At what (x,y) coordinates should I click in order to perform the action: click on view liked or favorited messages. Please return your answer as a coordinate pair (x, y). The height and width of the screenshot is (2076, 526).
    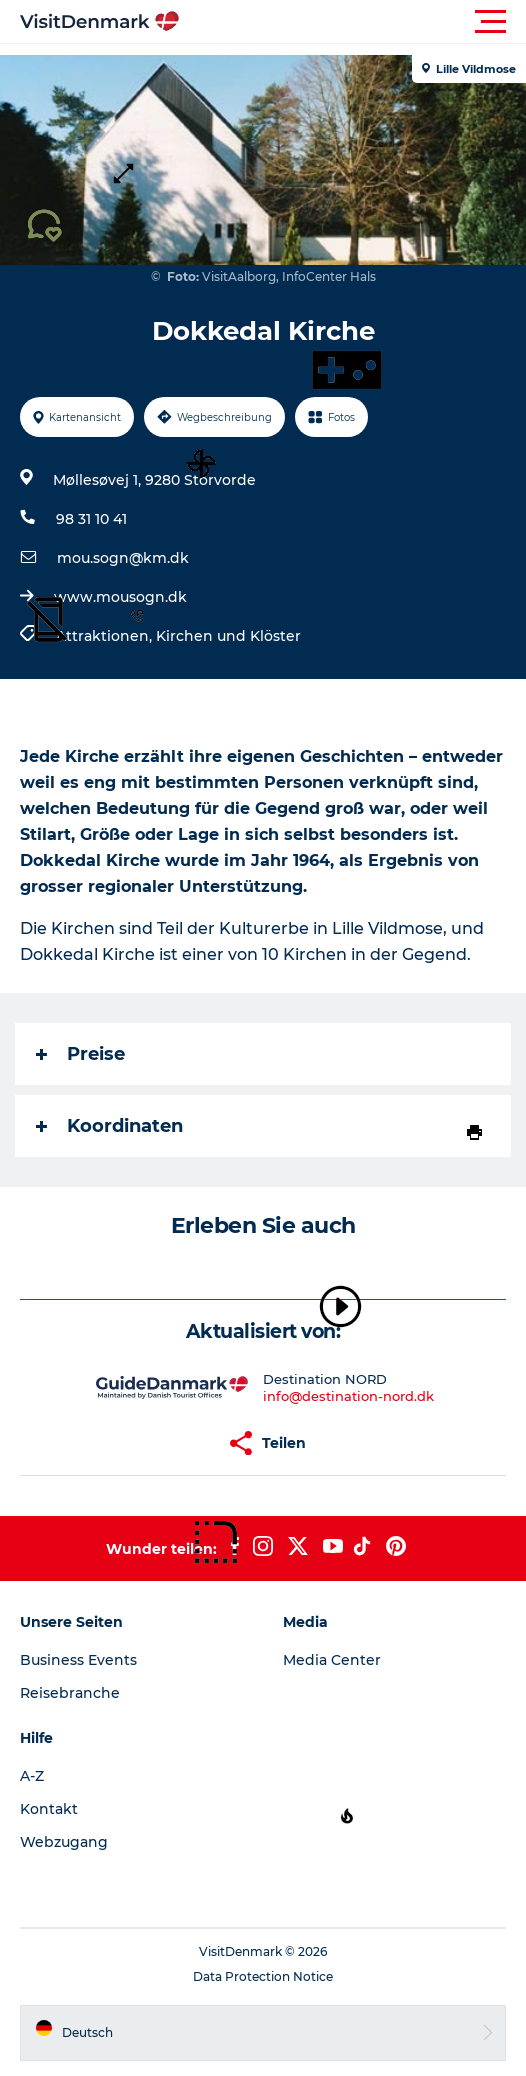
    Looking at the image, I should click on (44, 224).